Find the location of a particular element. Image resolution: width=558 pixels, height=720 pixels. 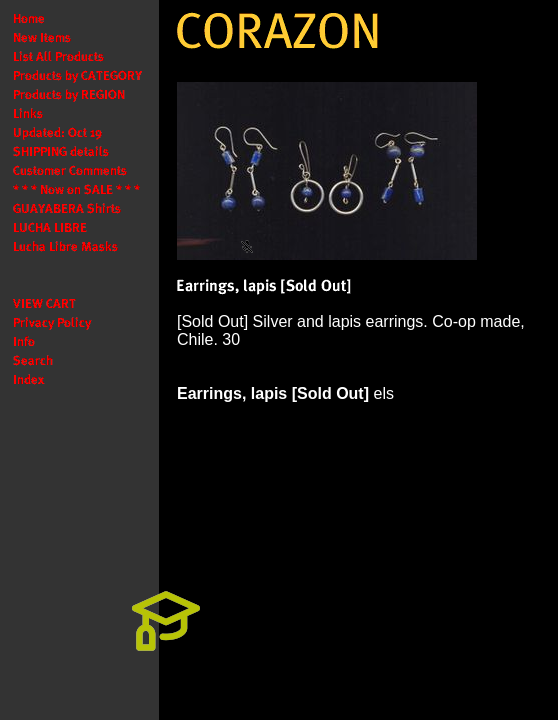

mute your microphone is located at coordinates (247, 247).